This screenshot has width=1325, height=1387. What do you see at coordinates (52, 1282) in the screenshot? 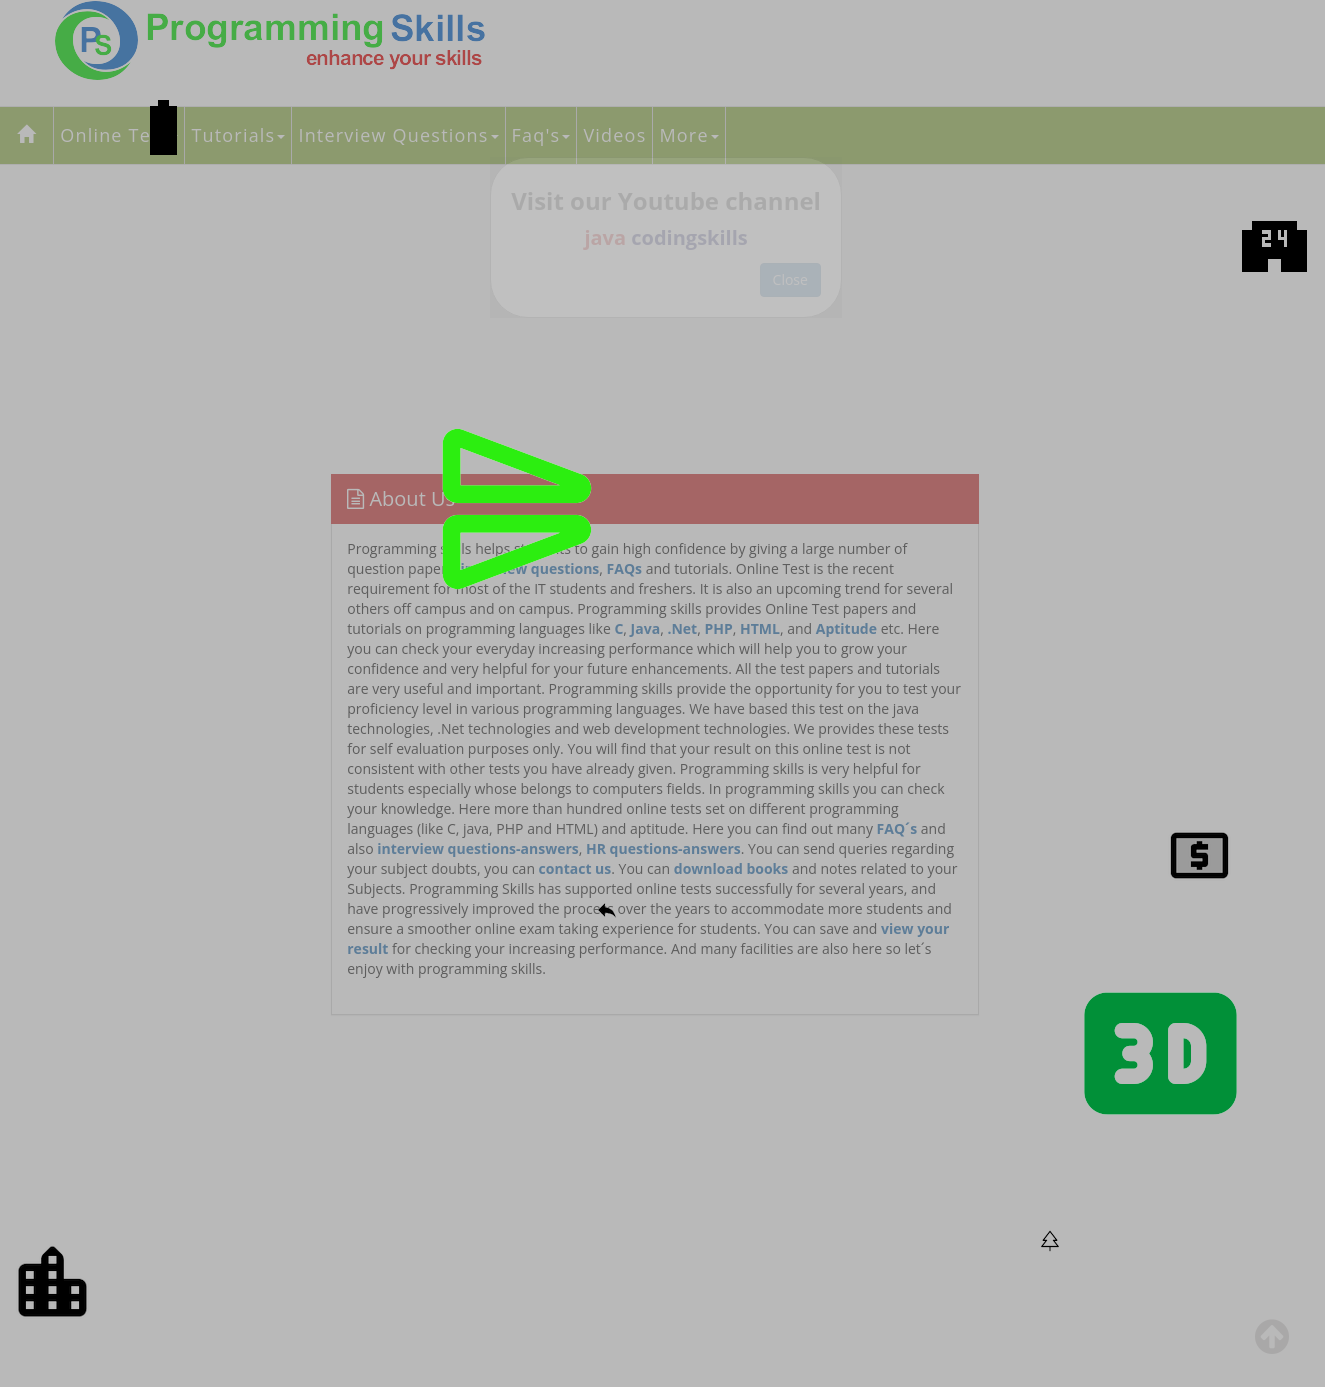
I see `view city or urban locations` at bounding box center [52, 1282].